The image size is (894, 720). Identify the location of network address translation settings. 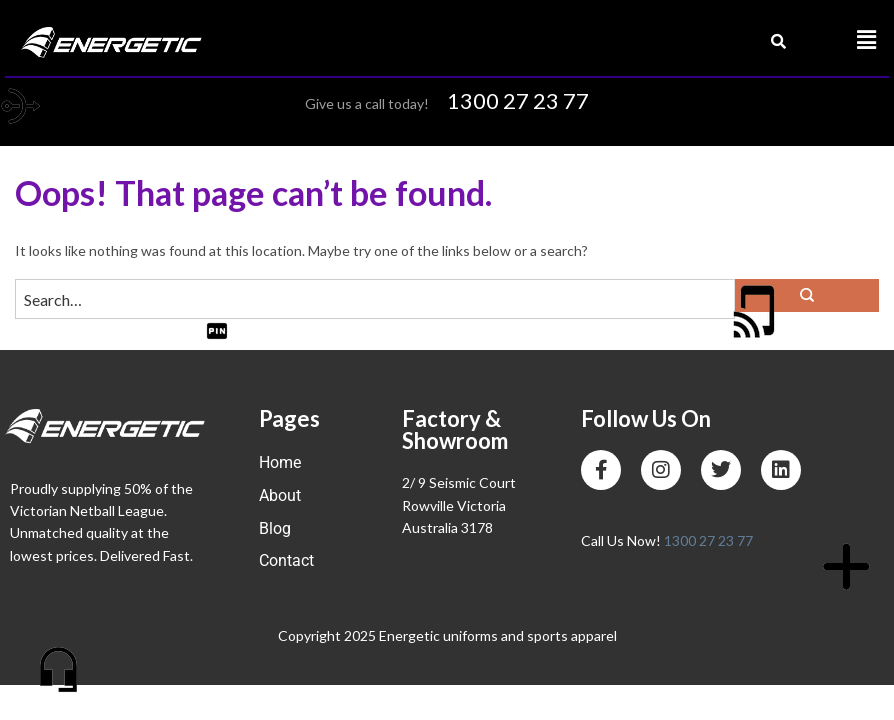
(21, 106).